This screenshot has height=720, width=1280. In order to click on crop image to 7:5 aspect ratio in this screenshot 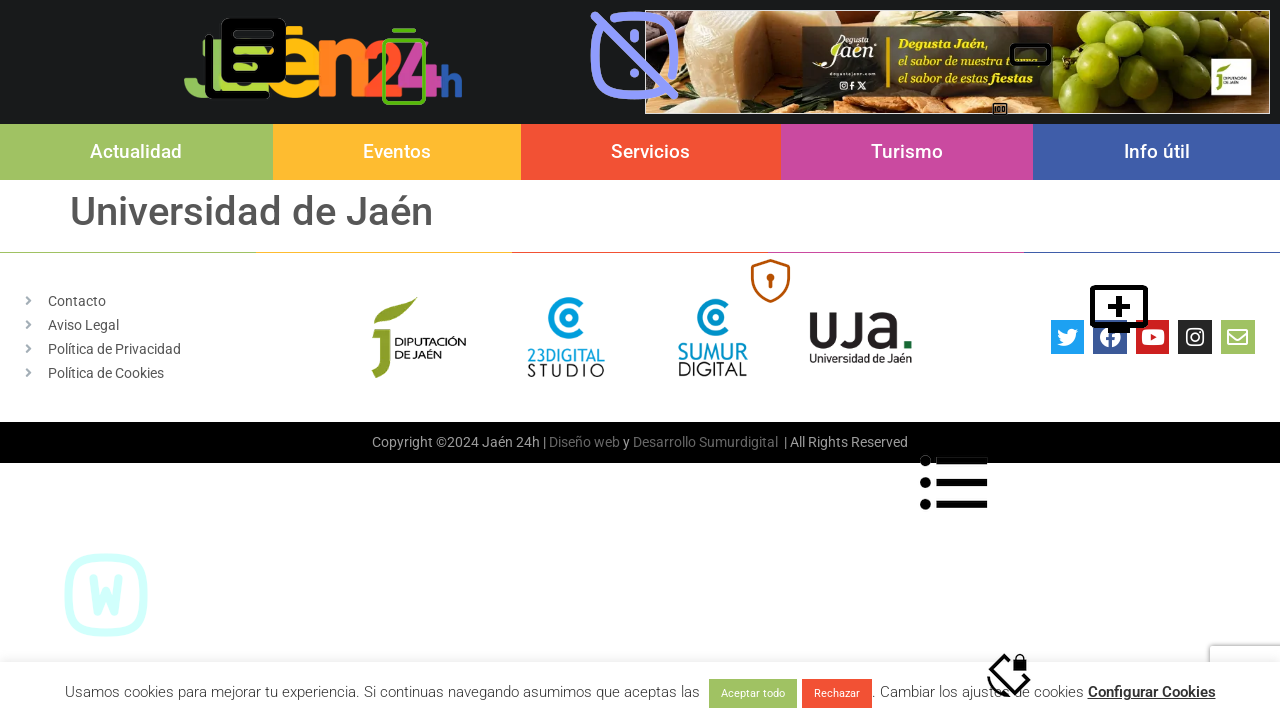, I will do `click(1030, 54)`.